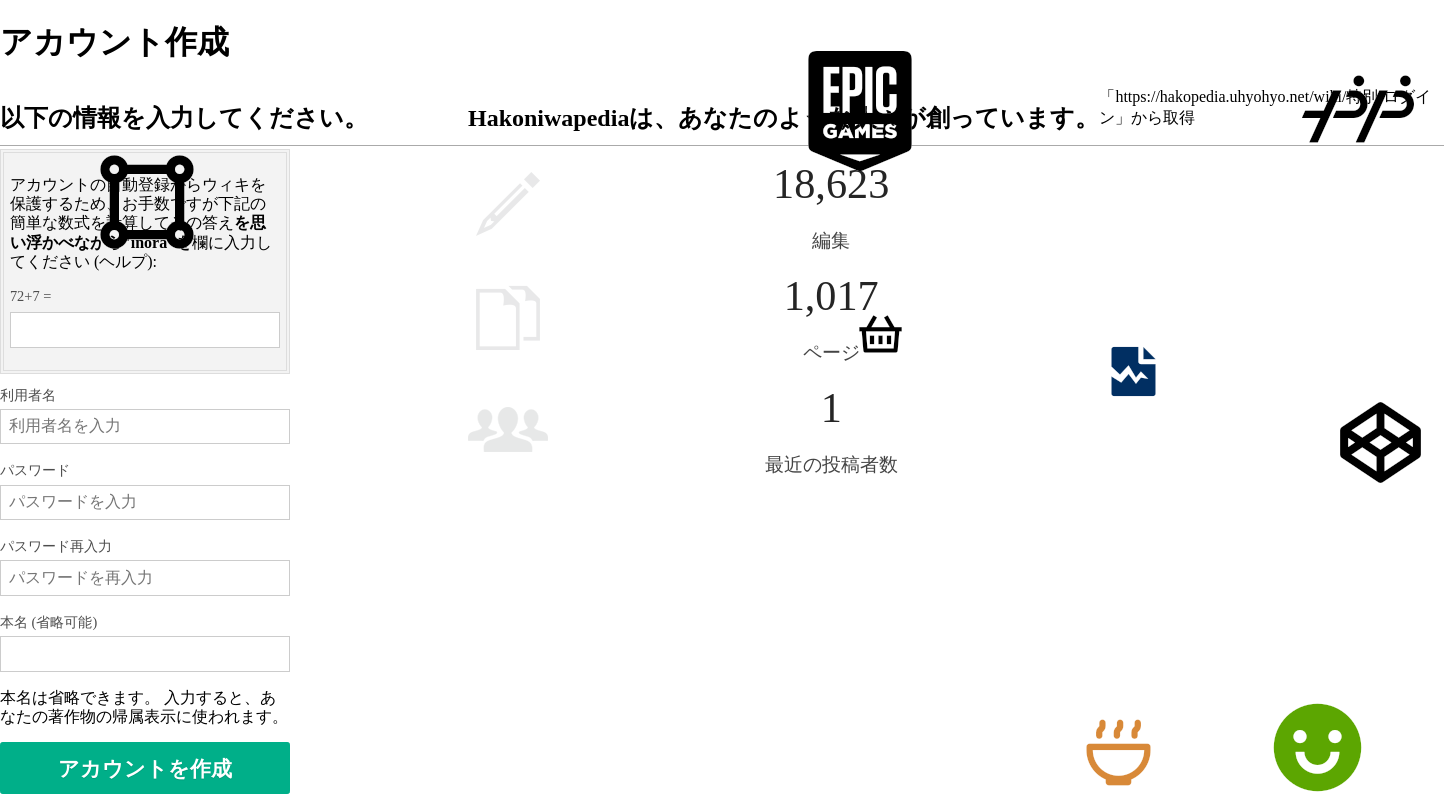 The height and width of the screenshot is (809, 1444). Describe the element at coordinates (860, 111) in the screenshot. I see `open the Epic Games launcher` at that location.